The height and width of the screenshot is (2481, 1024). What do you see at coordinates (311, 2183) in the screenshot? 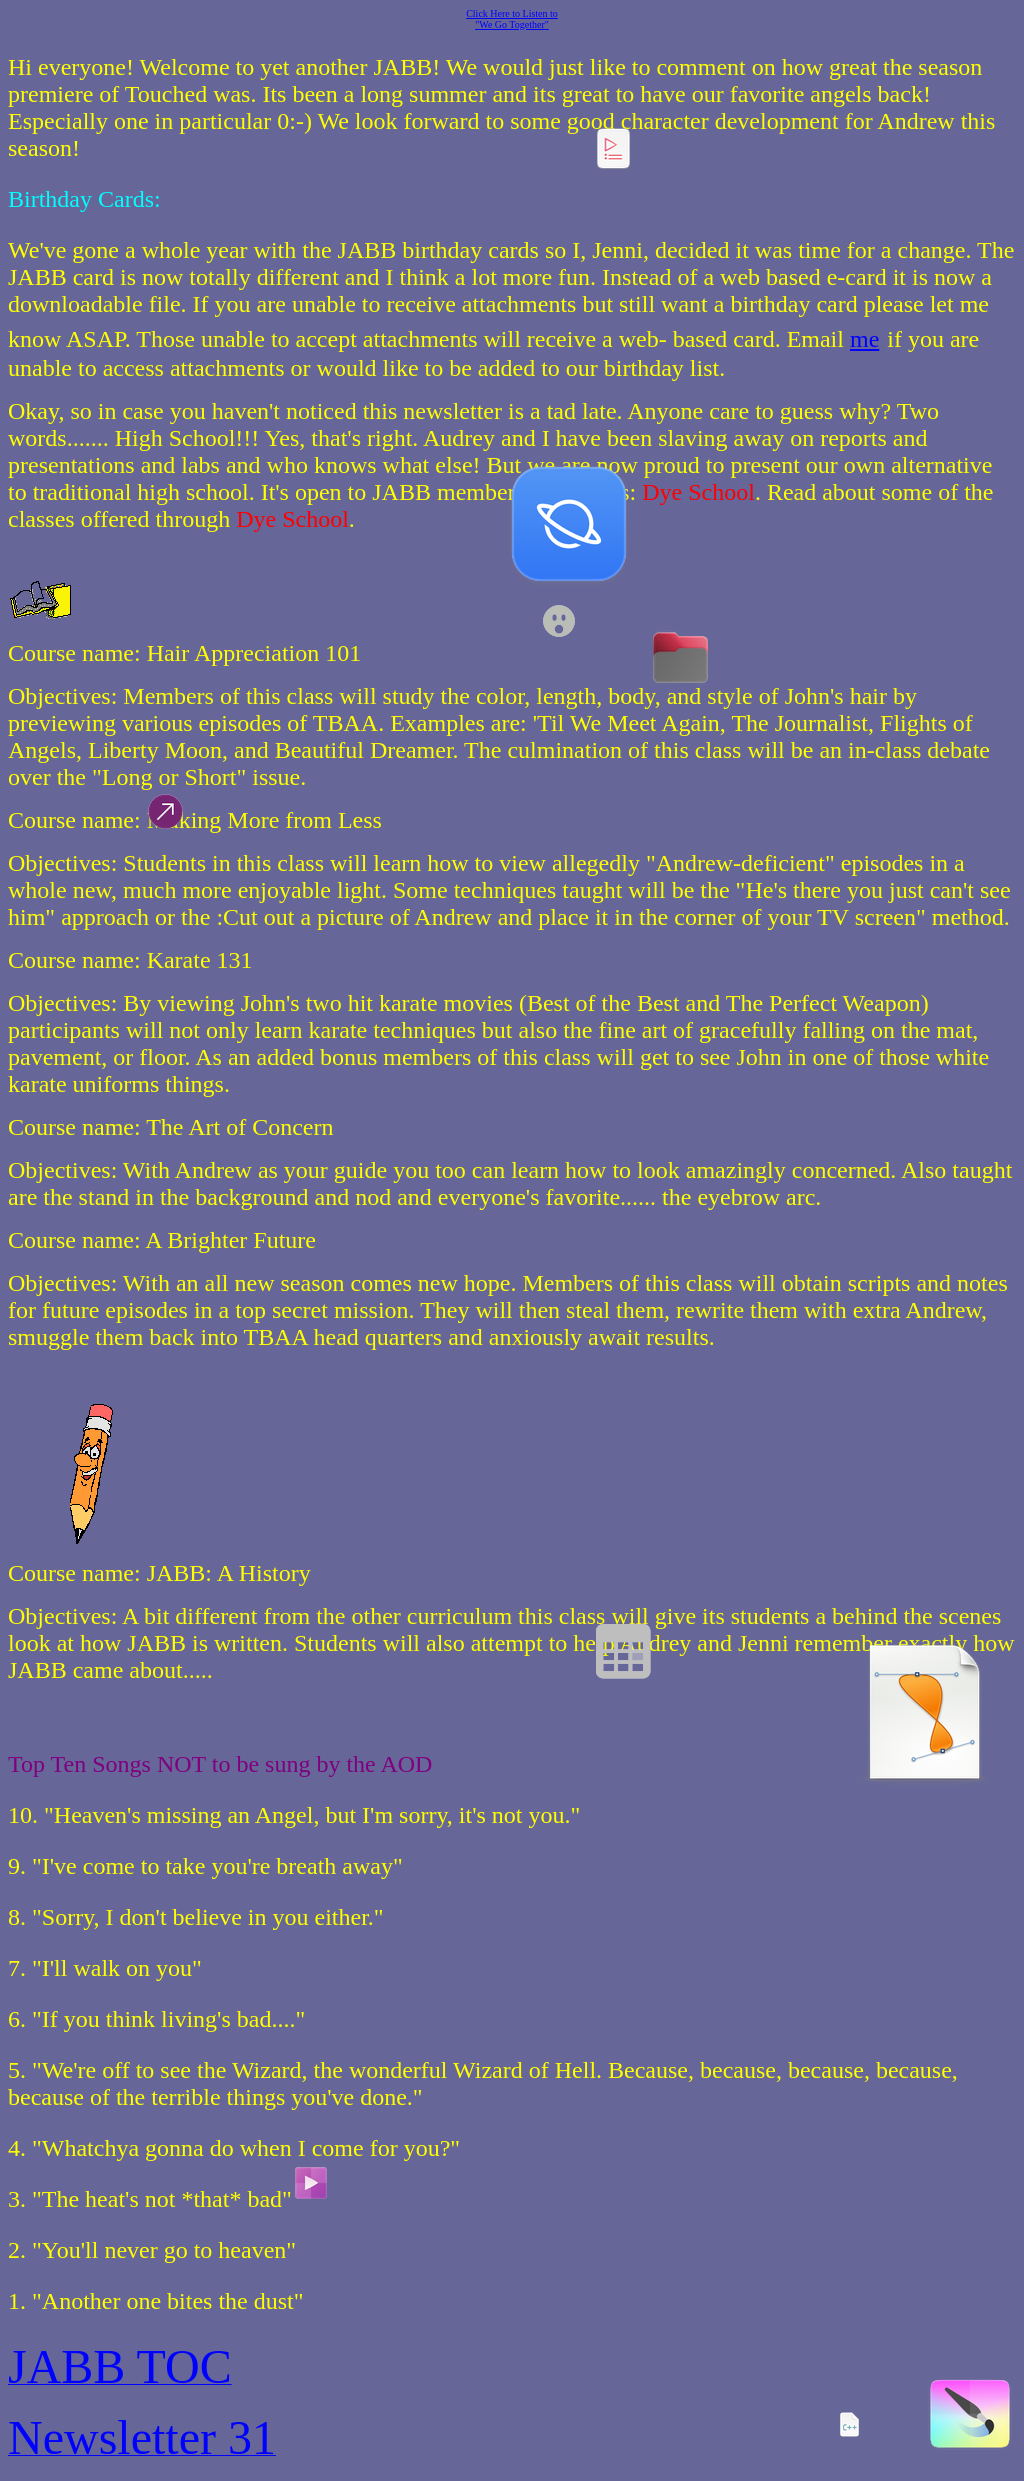
I see `access audio and video codec settings` at bounding box center [311, 2183].